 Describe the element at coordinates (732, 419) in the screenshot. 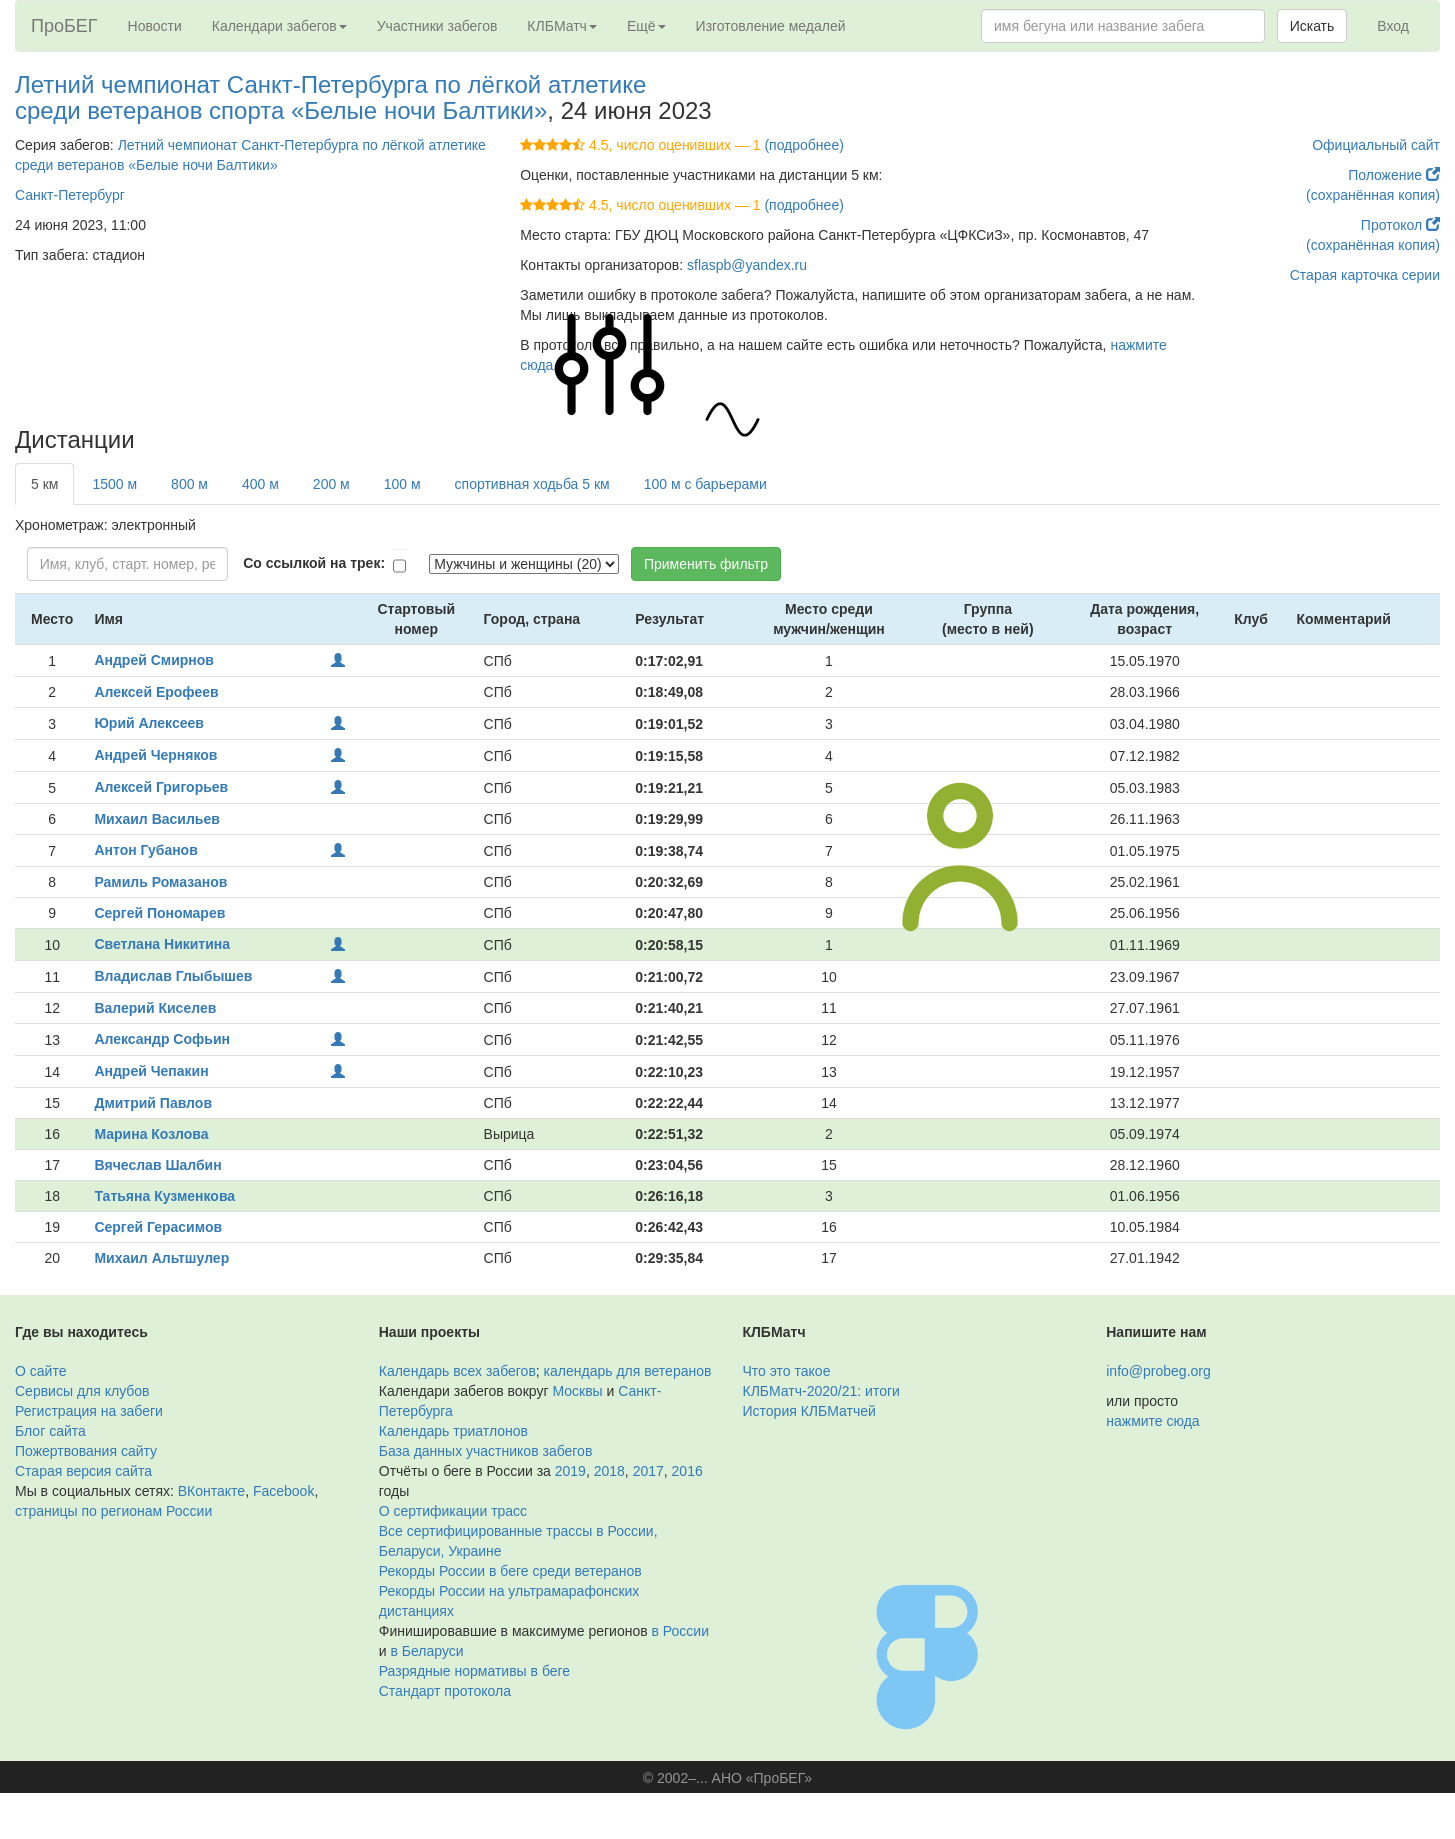

I see `audio or sound wave visualization` at that location.